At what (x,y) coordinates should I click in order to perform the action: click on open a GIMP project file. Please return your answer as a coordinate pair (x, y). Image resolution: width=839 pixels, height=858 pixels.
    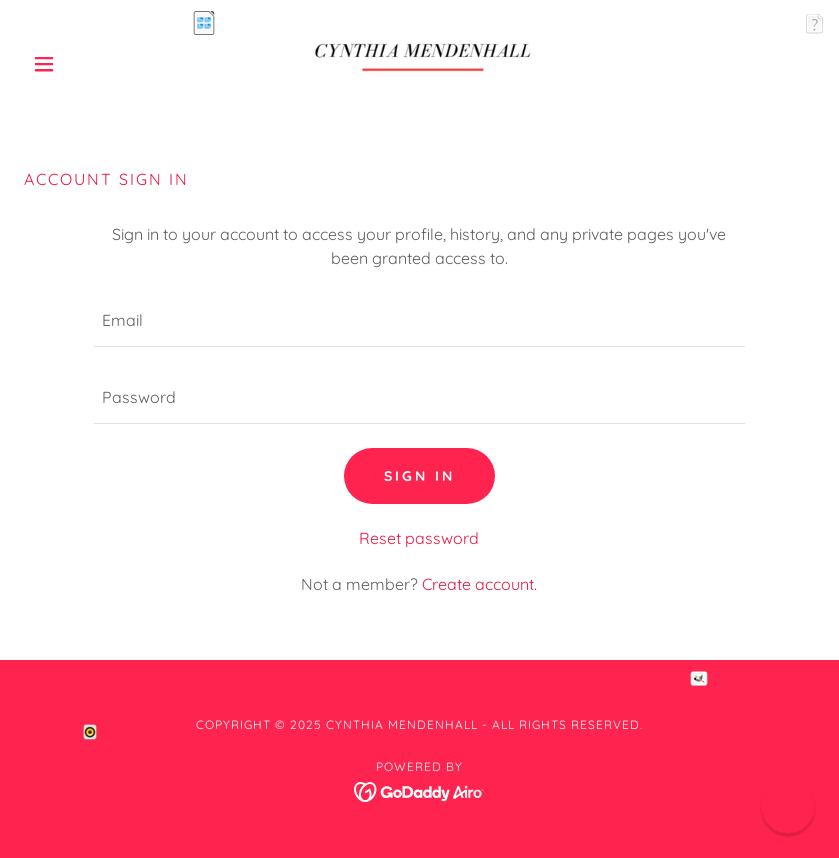
    Looking at the image, I should click on (699, 678).